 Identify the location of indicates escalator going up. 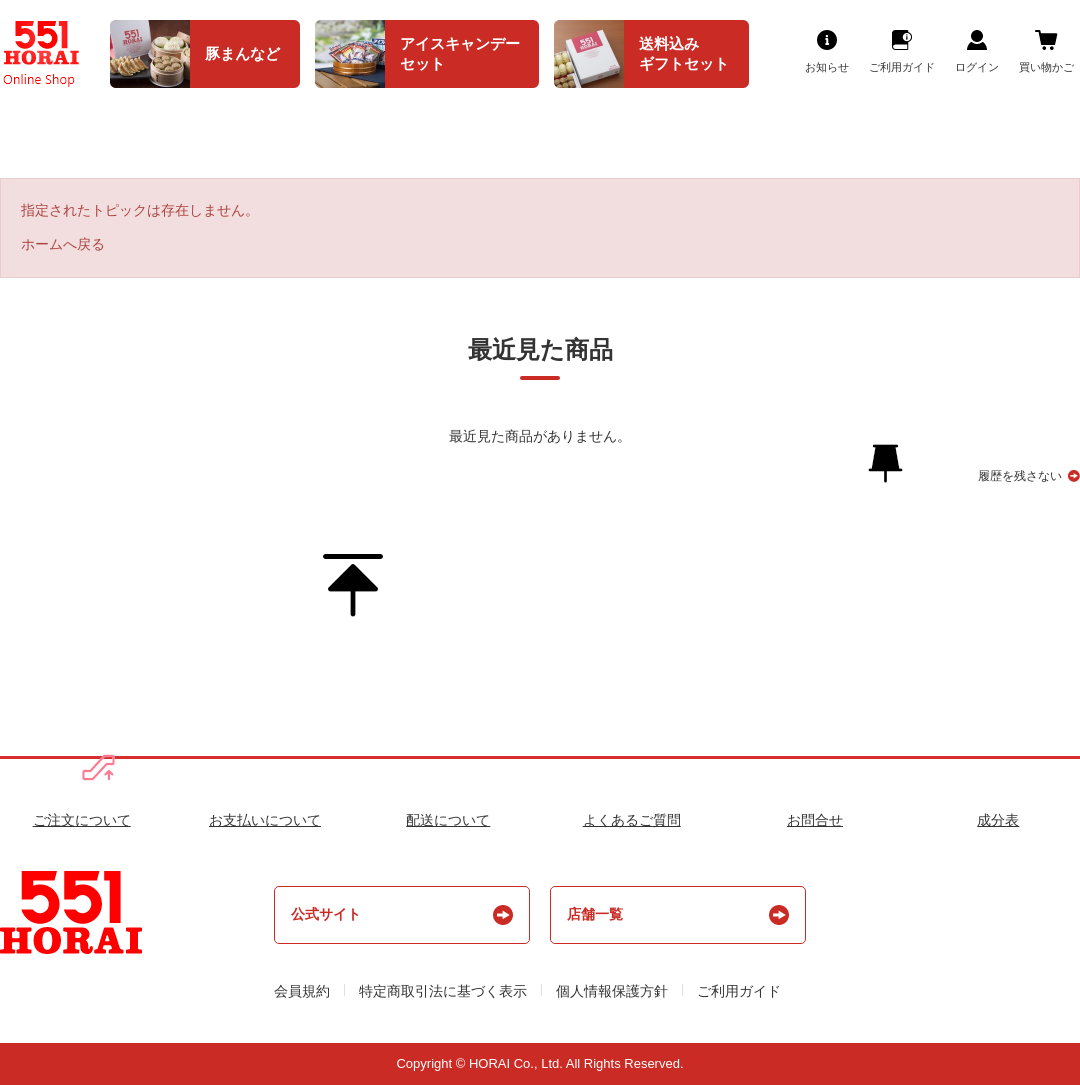
(98, 767).